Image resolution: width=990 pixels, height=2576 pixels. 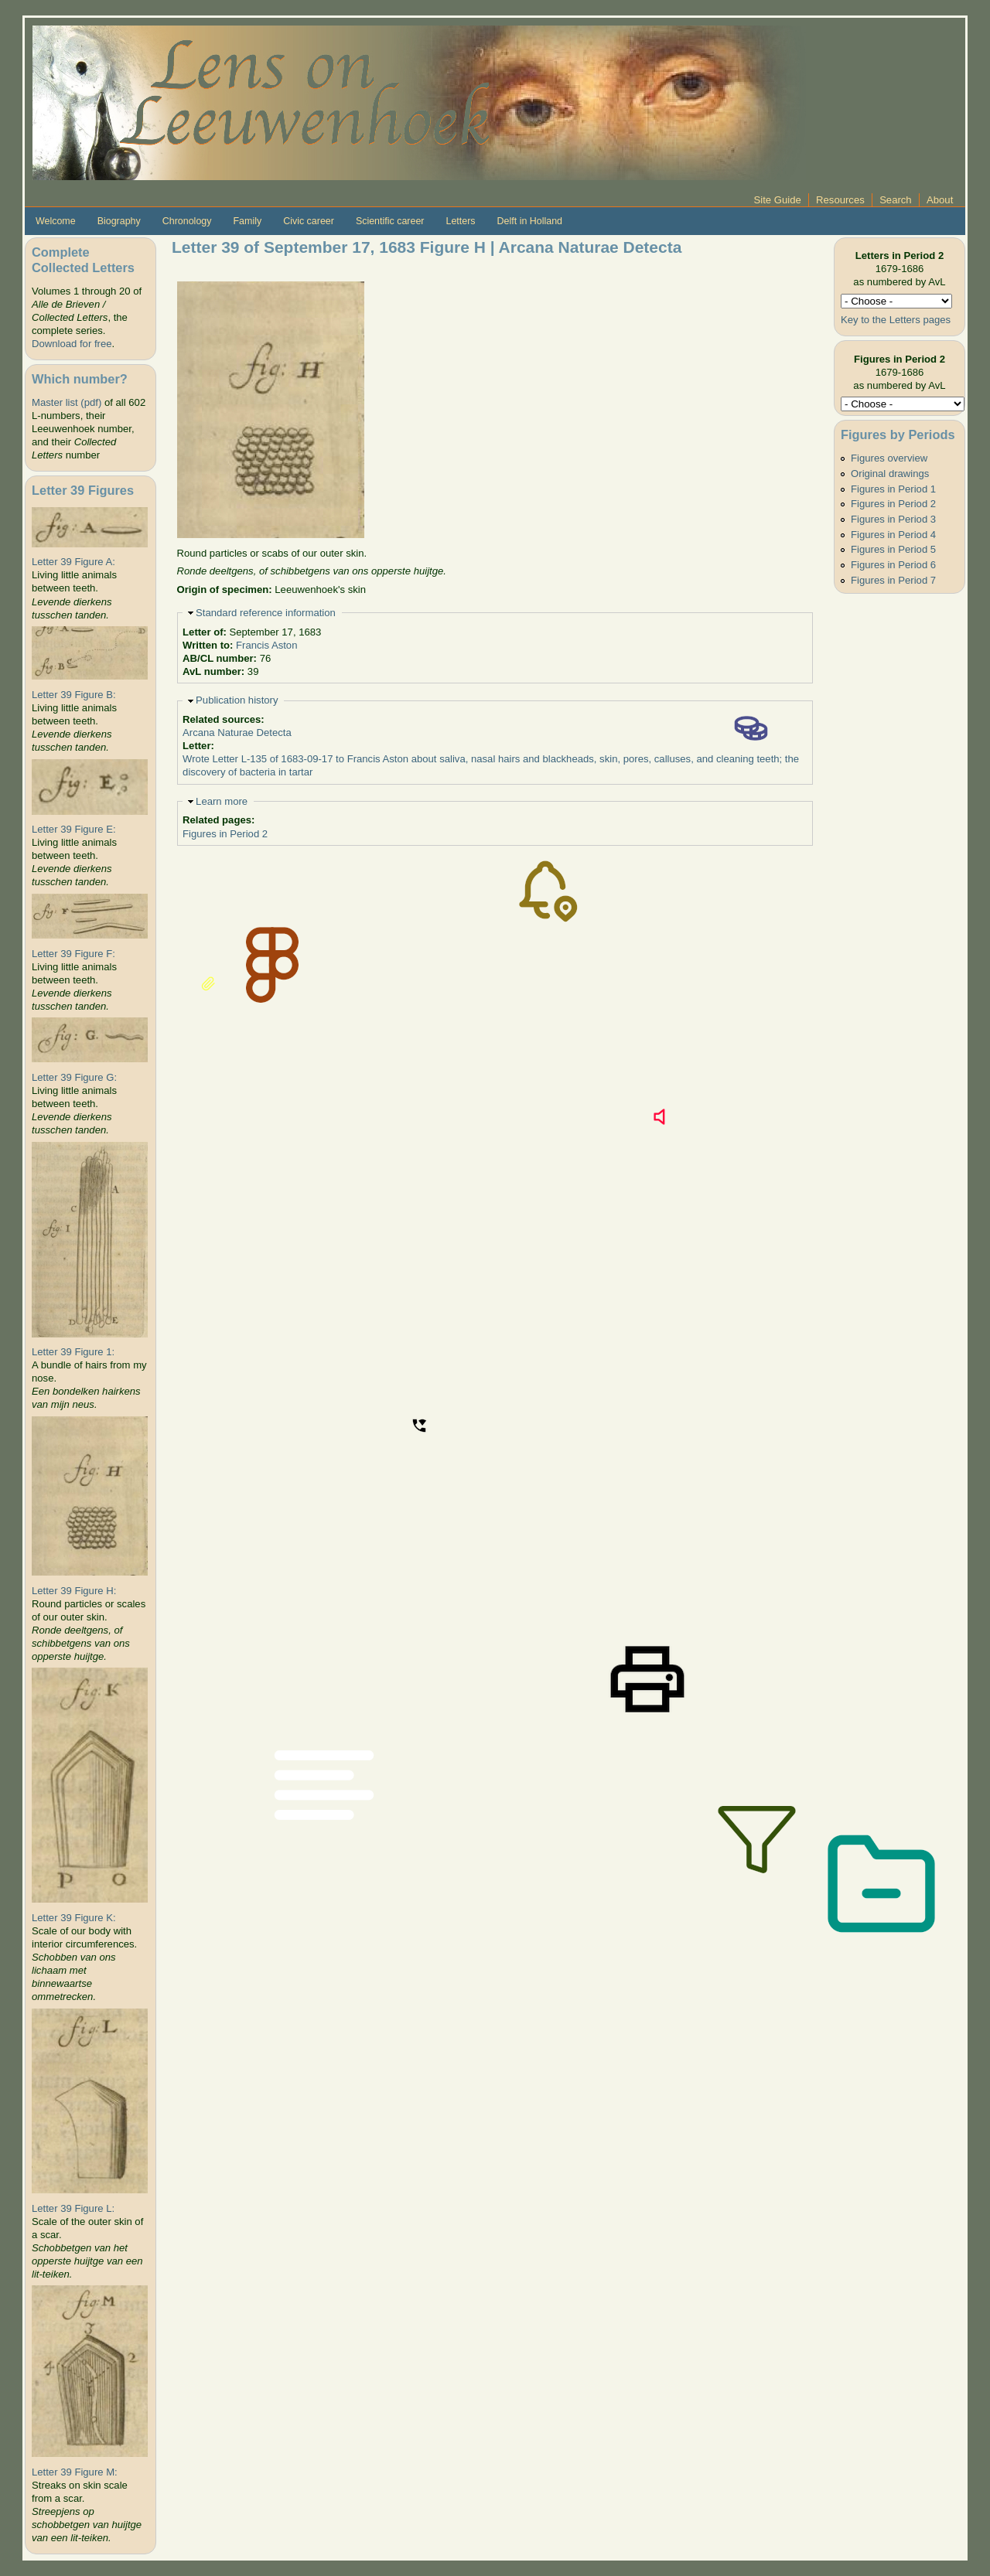 I want to click on adjust volume settings, so click(x=664, y=1116).